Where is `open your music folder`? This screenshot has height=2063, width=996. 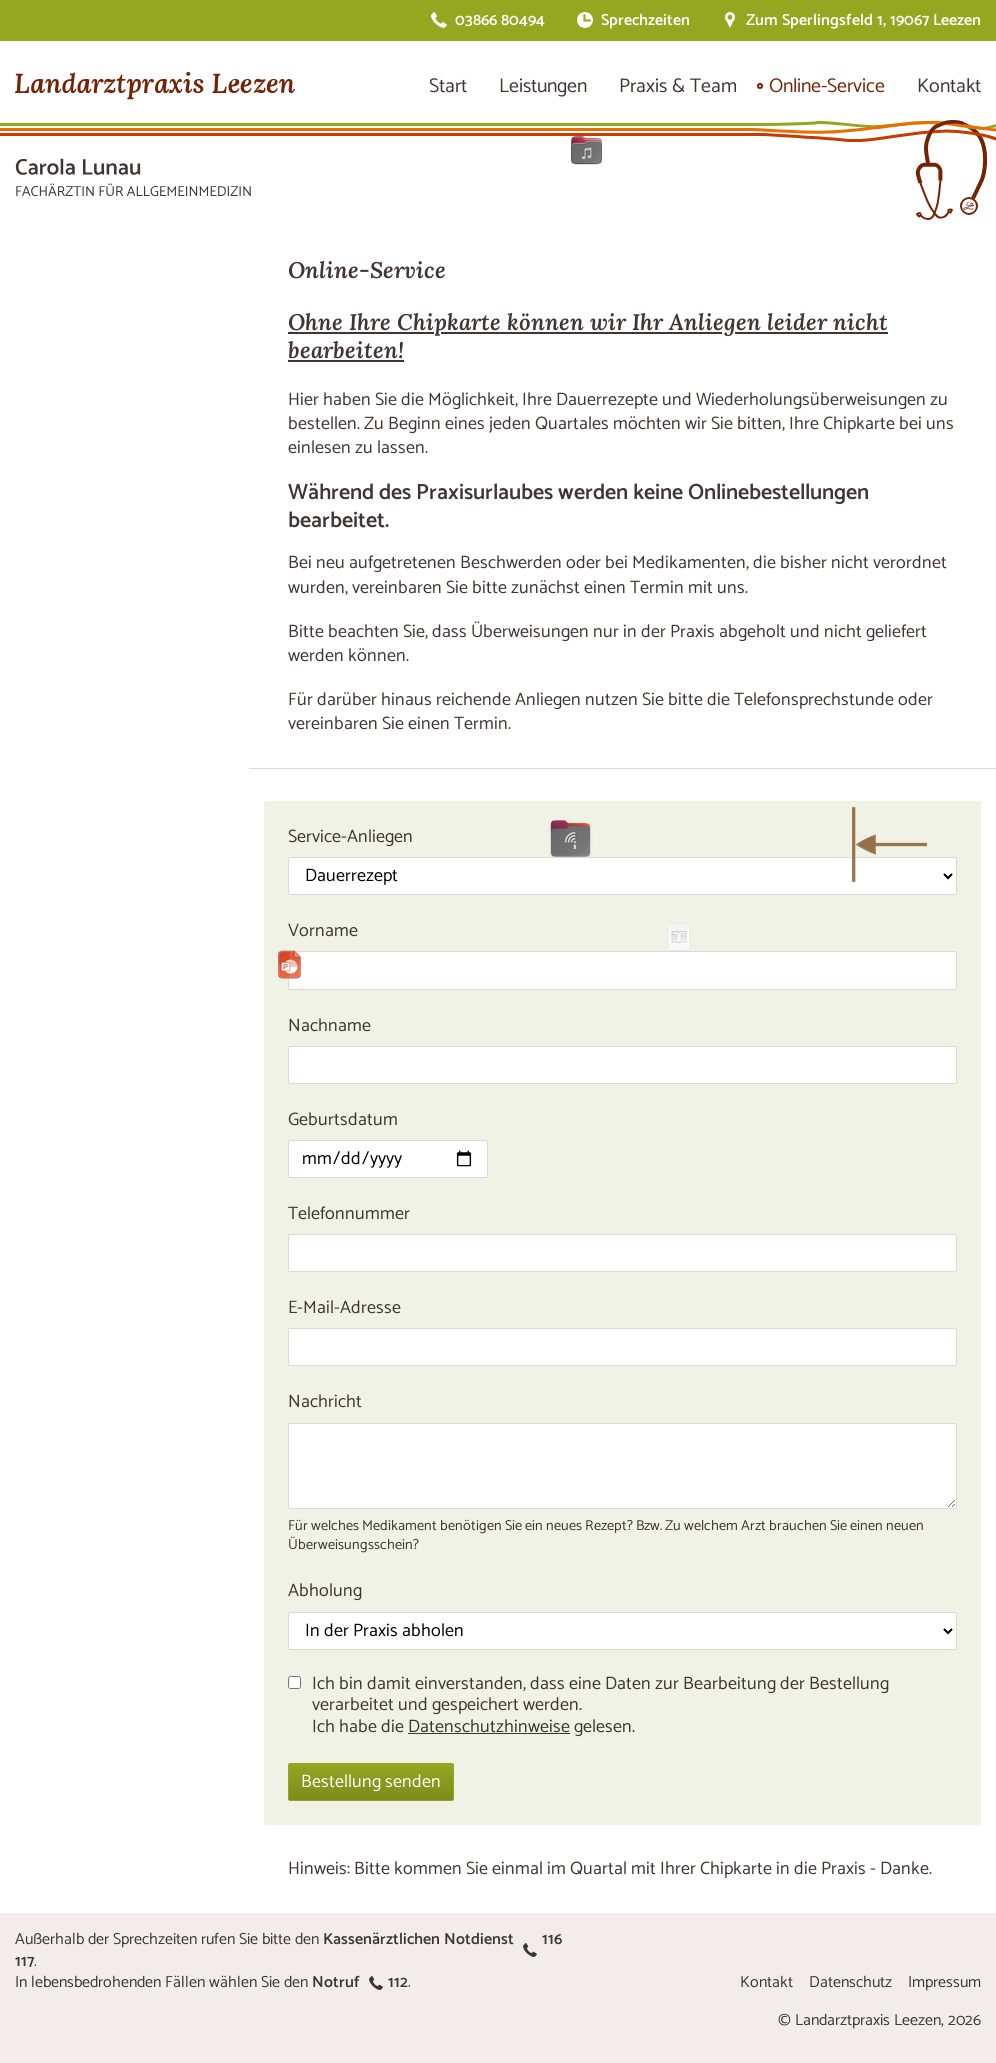 open your music folder is located at coordinates (586, 149).